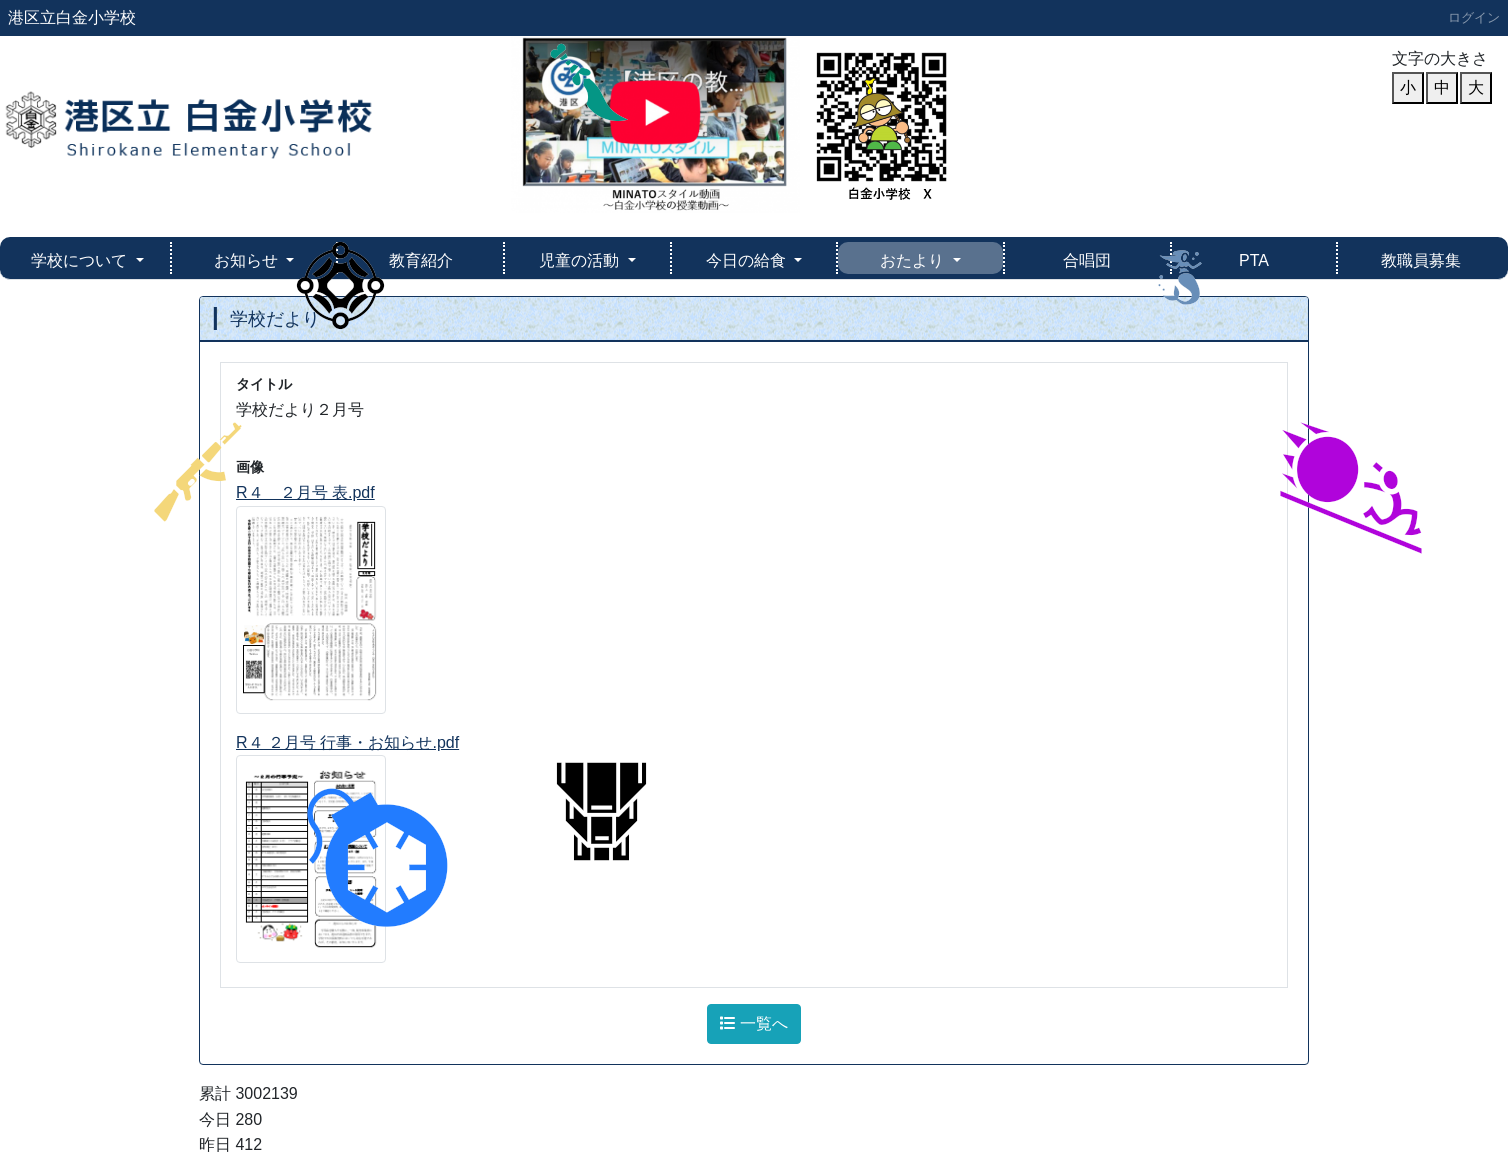 The height and width of the screenshot is (1174, 1508). Describe the element at coordinates (601, 811) in the screenshot. I see `equip metal scale armor` at that location.